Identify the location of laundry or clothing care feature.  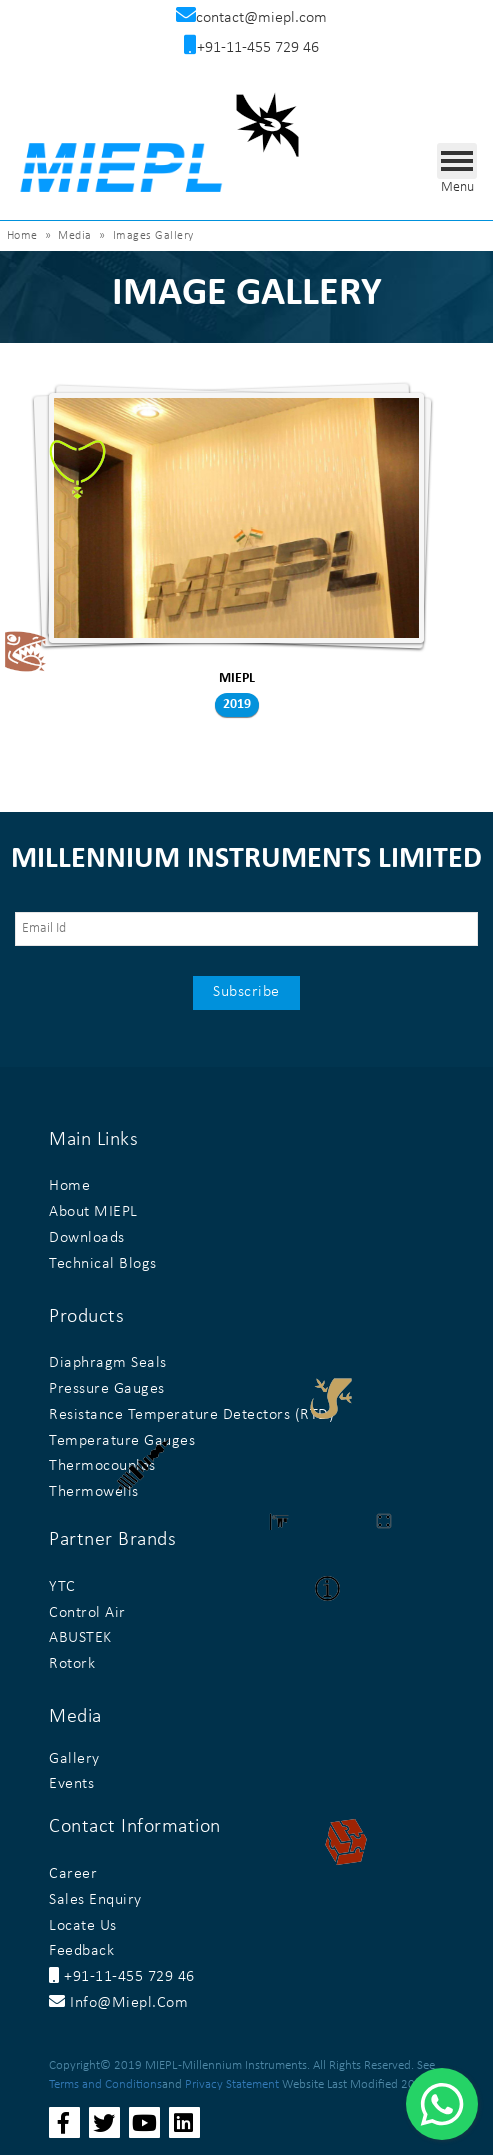
(279, 1521).